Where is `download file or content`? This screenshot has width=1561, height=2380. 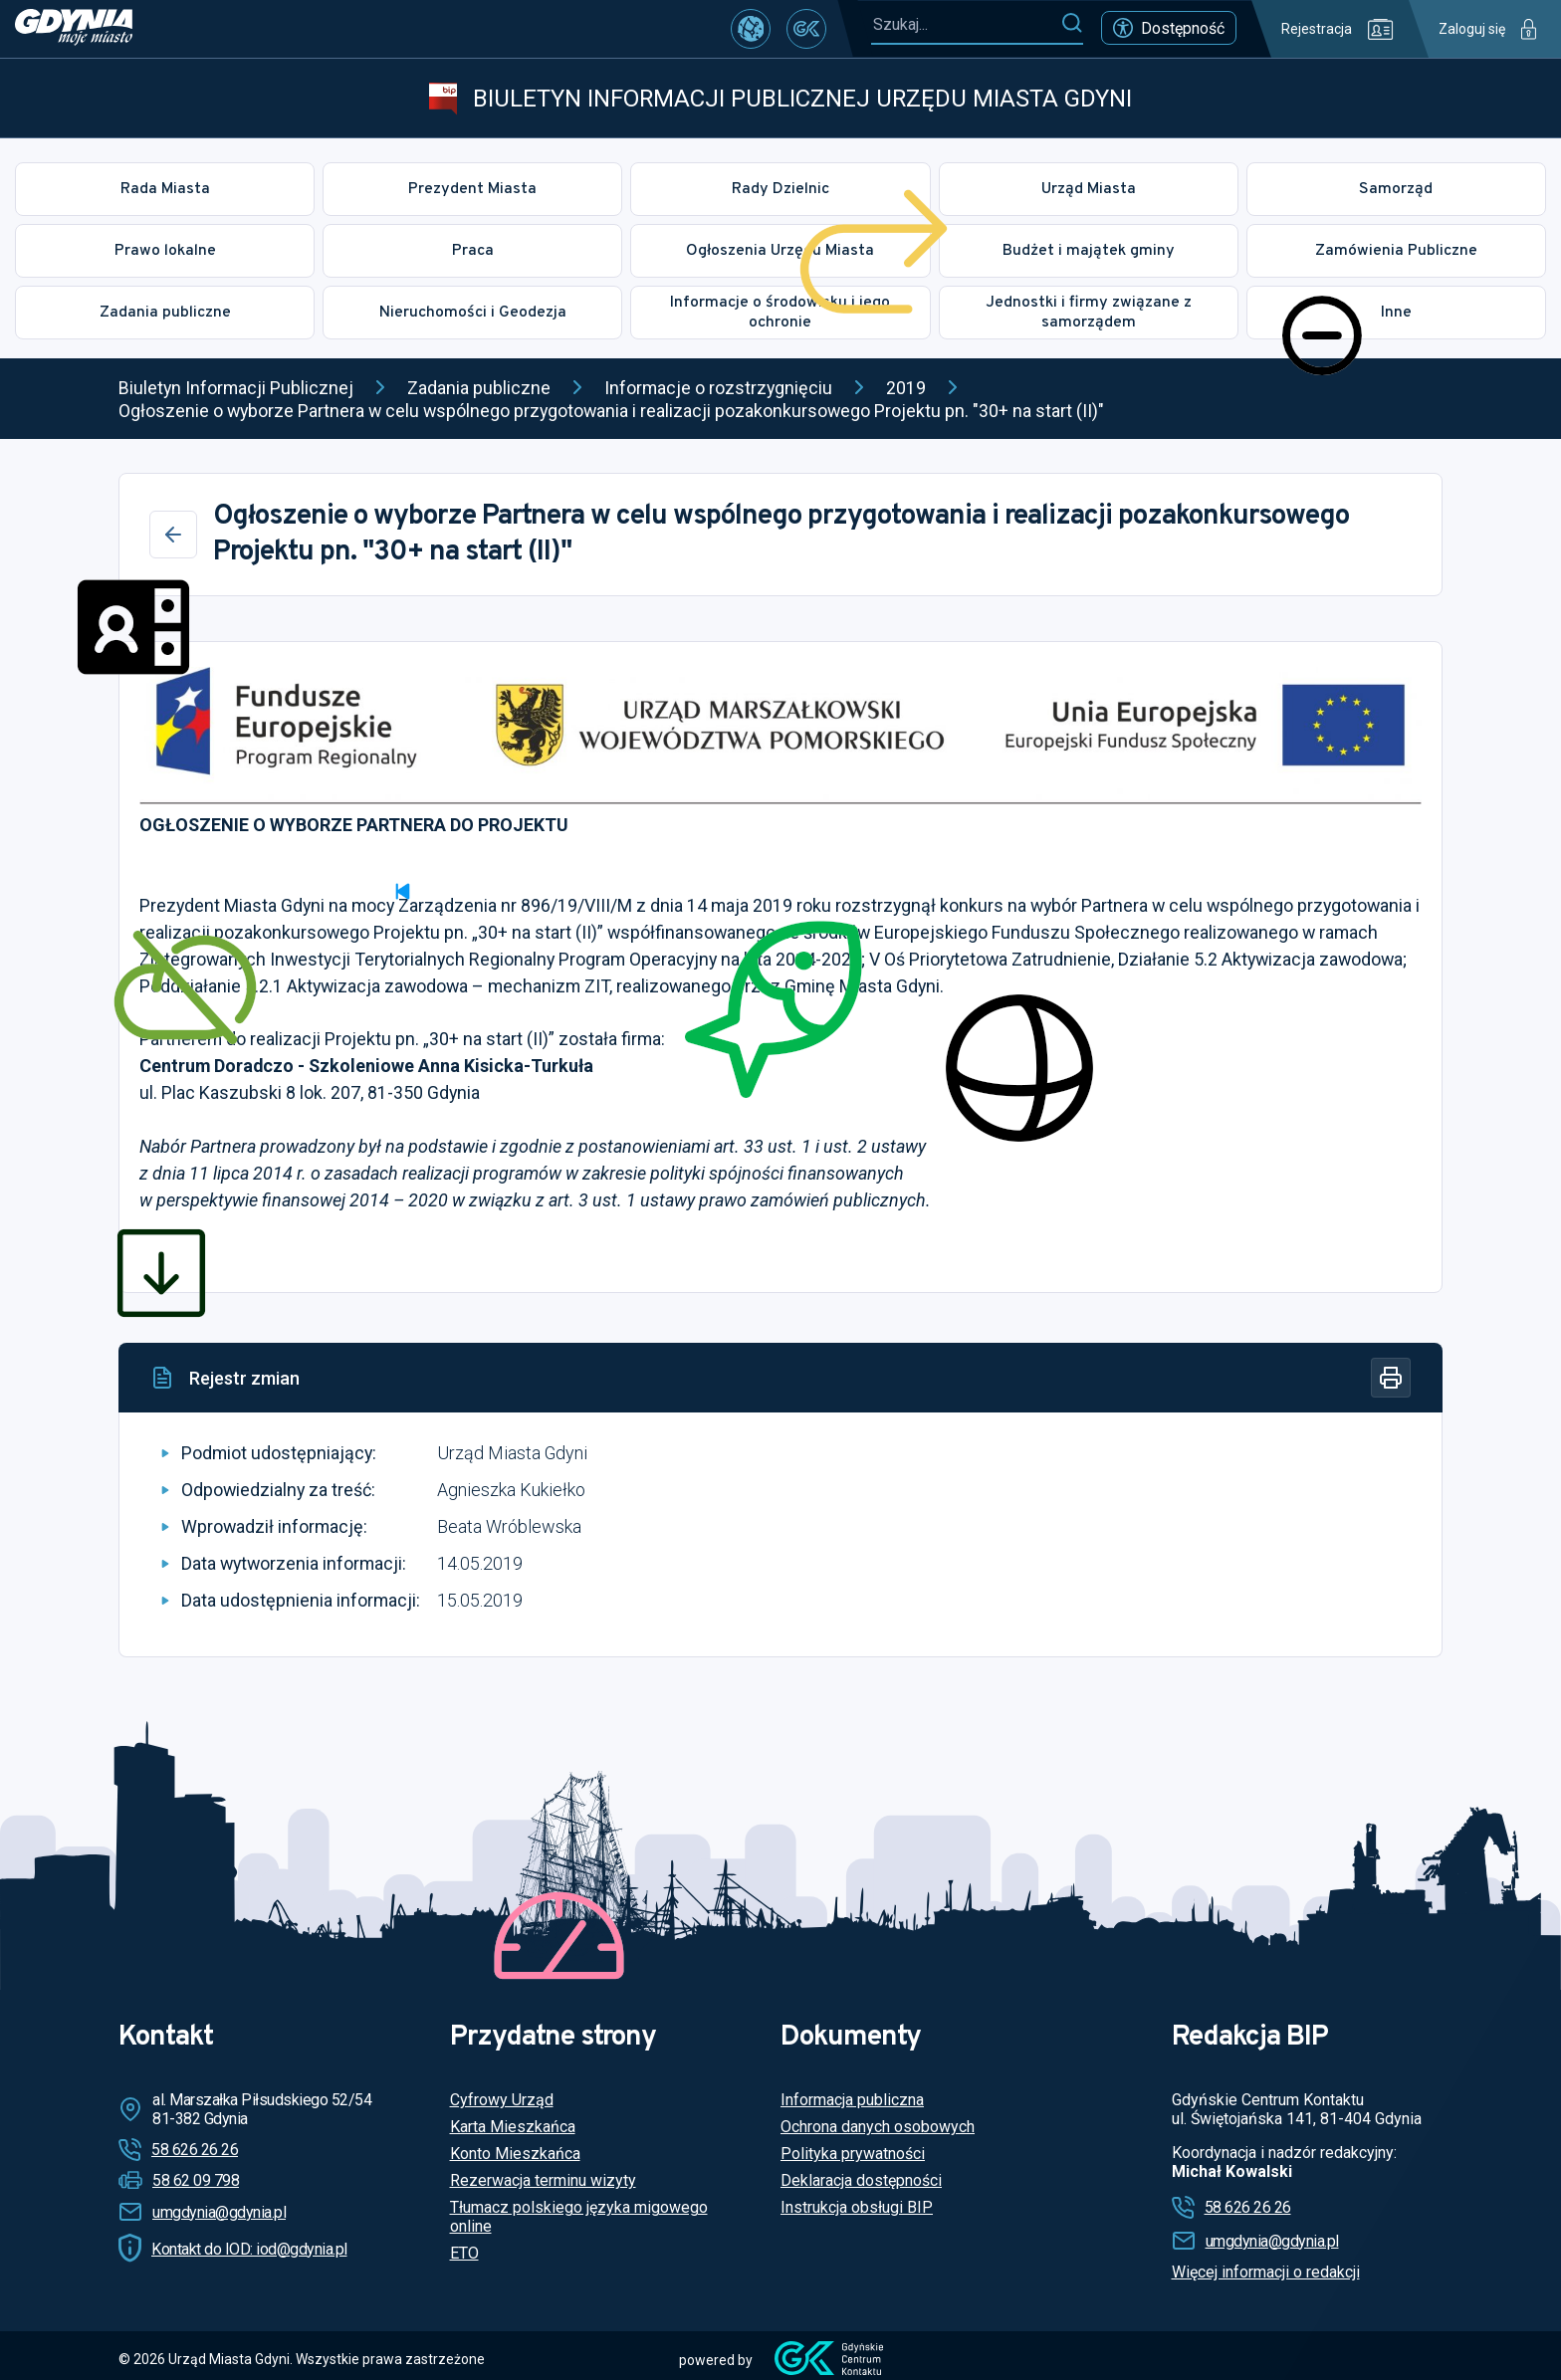 download file or content is located at coordinates (161, 1273).